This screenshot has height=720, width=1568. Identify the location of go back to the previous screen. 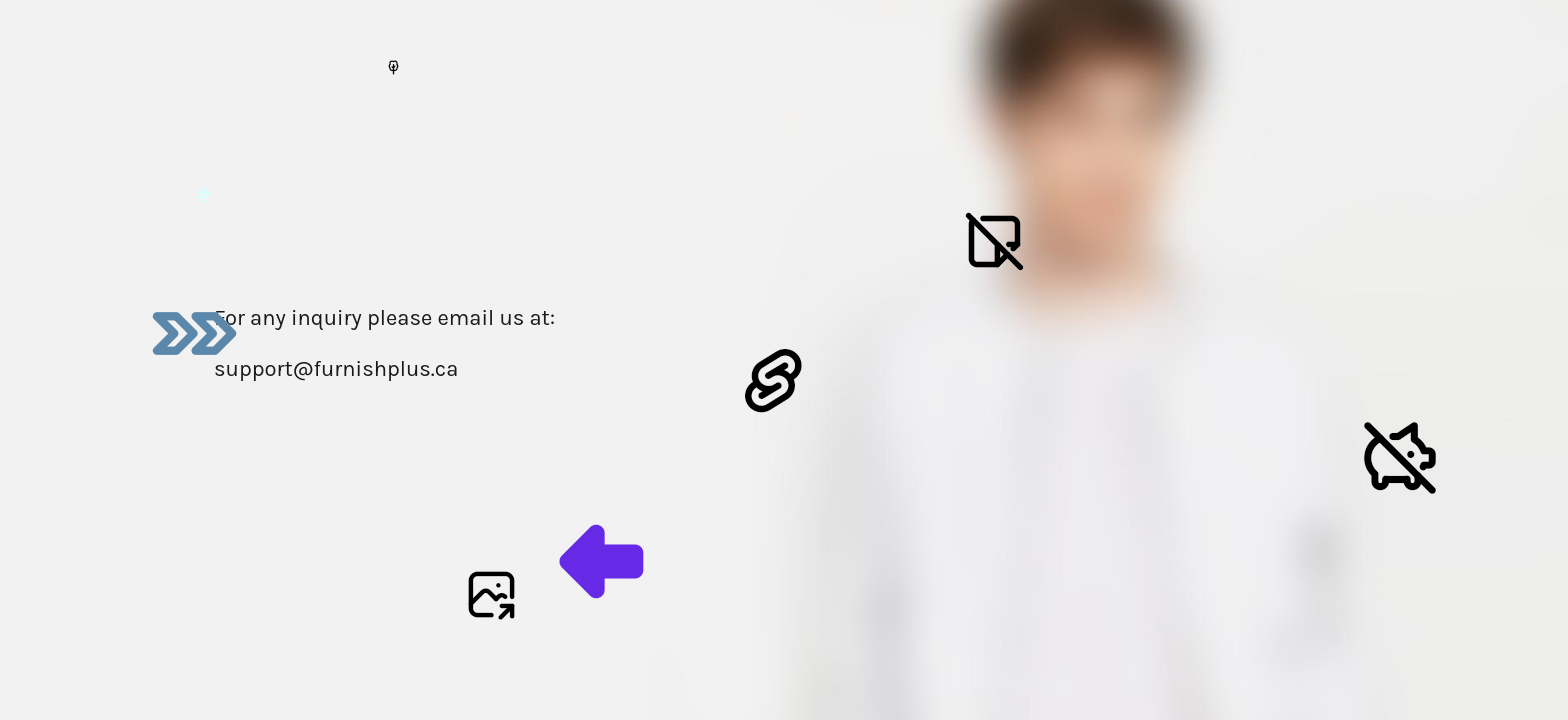
(600, 561).